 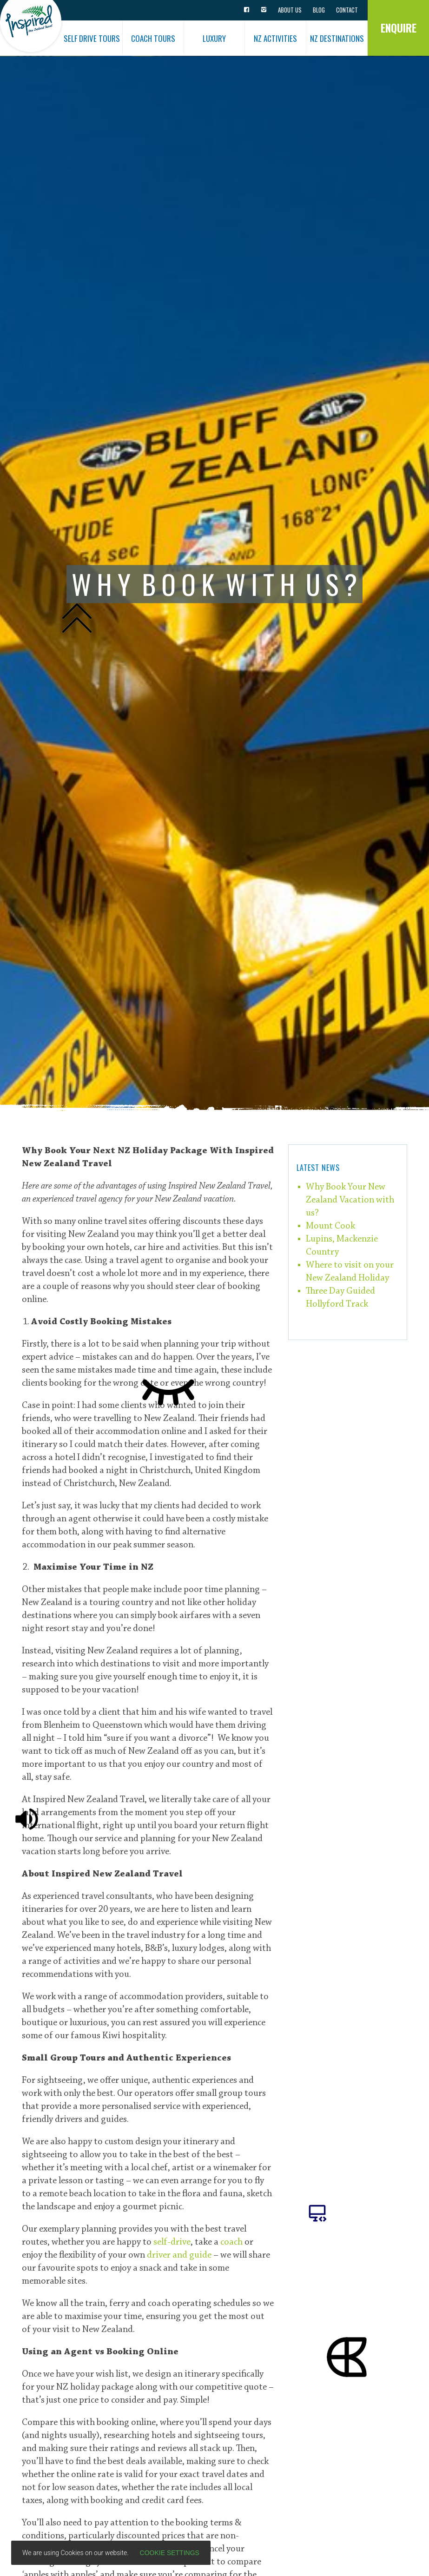 I want to click on hide password or sensitive content, so click(x=168, y=1390).